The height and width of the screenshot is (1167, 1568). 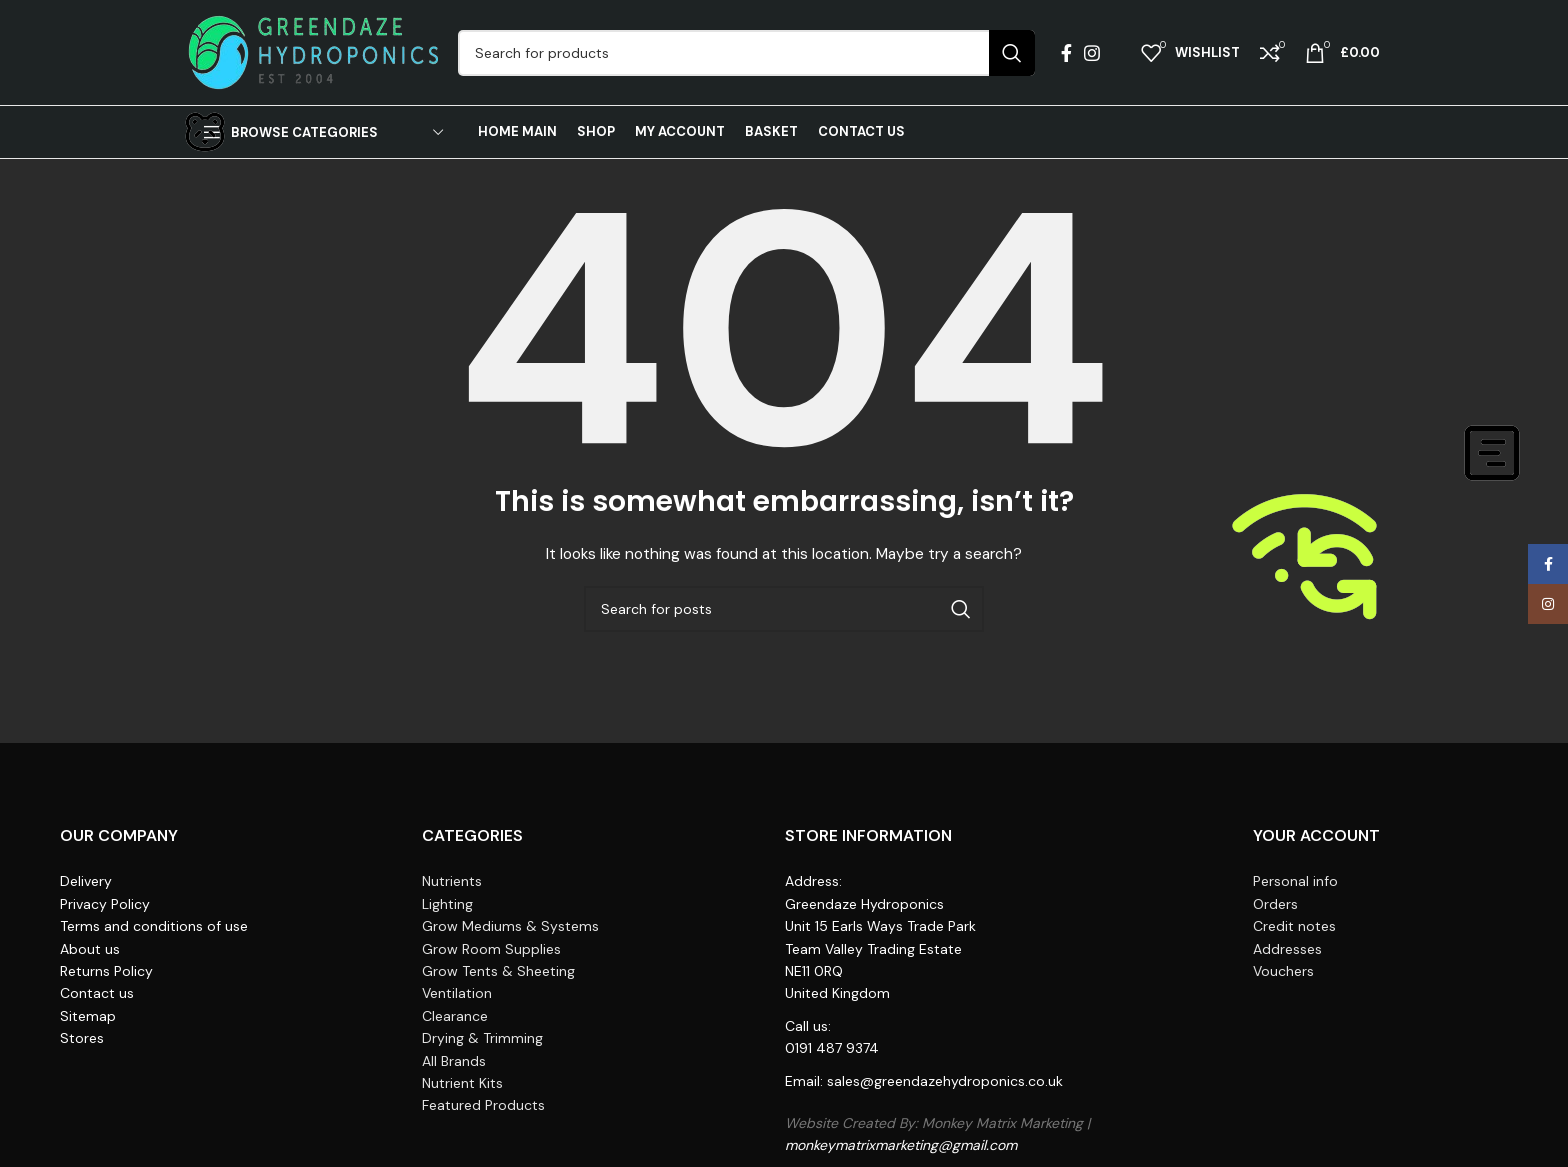 I want to click on access panda or animal-themed content, so click(x=205, y=132).